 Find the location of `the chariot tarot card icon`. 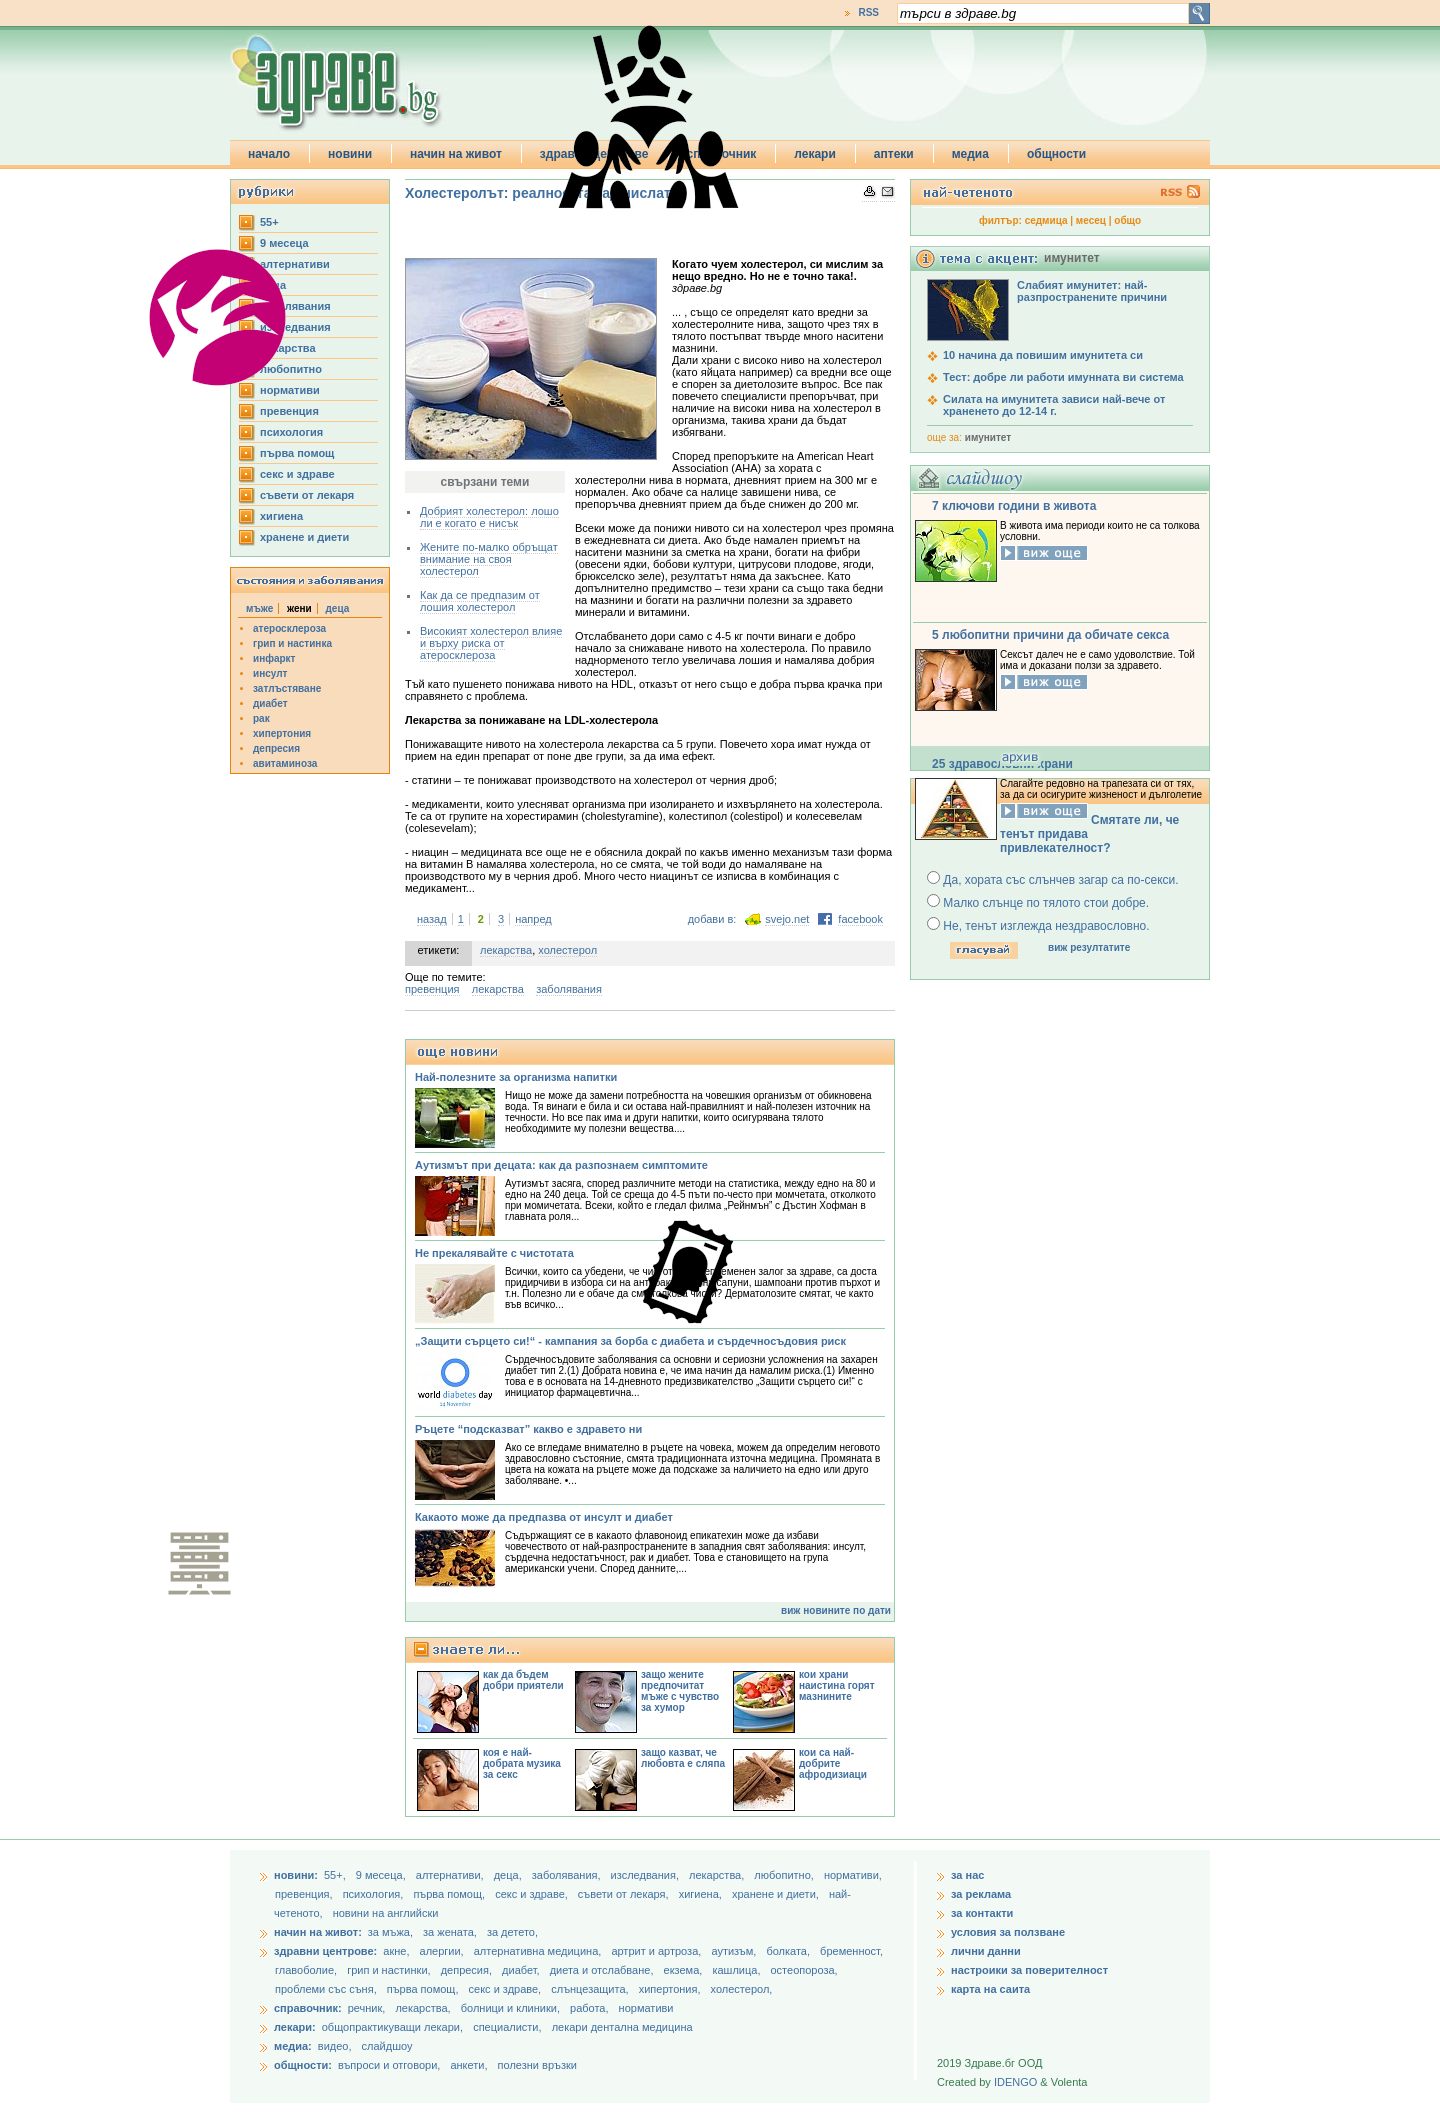

the chariot tarot card icon is located at coordinates (648, 115).